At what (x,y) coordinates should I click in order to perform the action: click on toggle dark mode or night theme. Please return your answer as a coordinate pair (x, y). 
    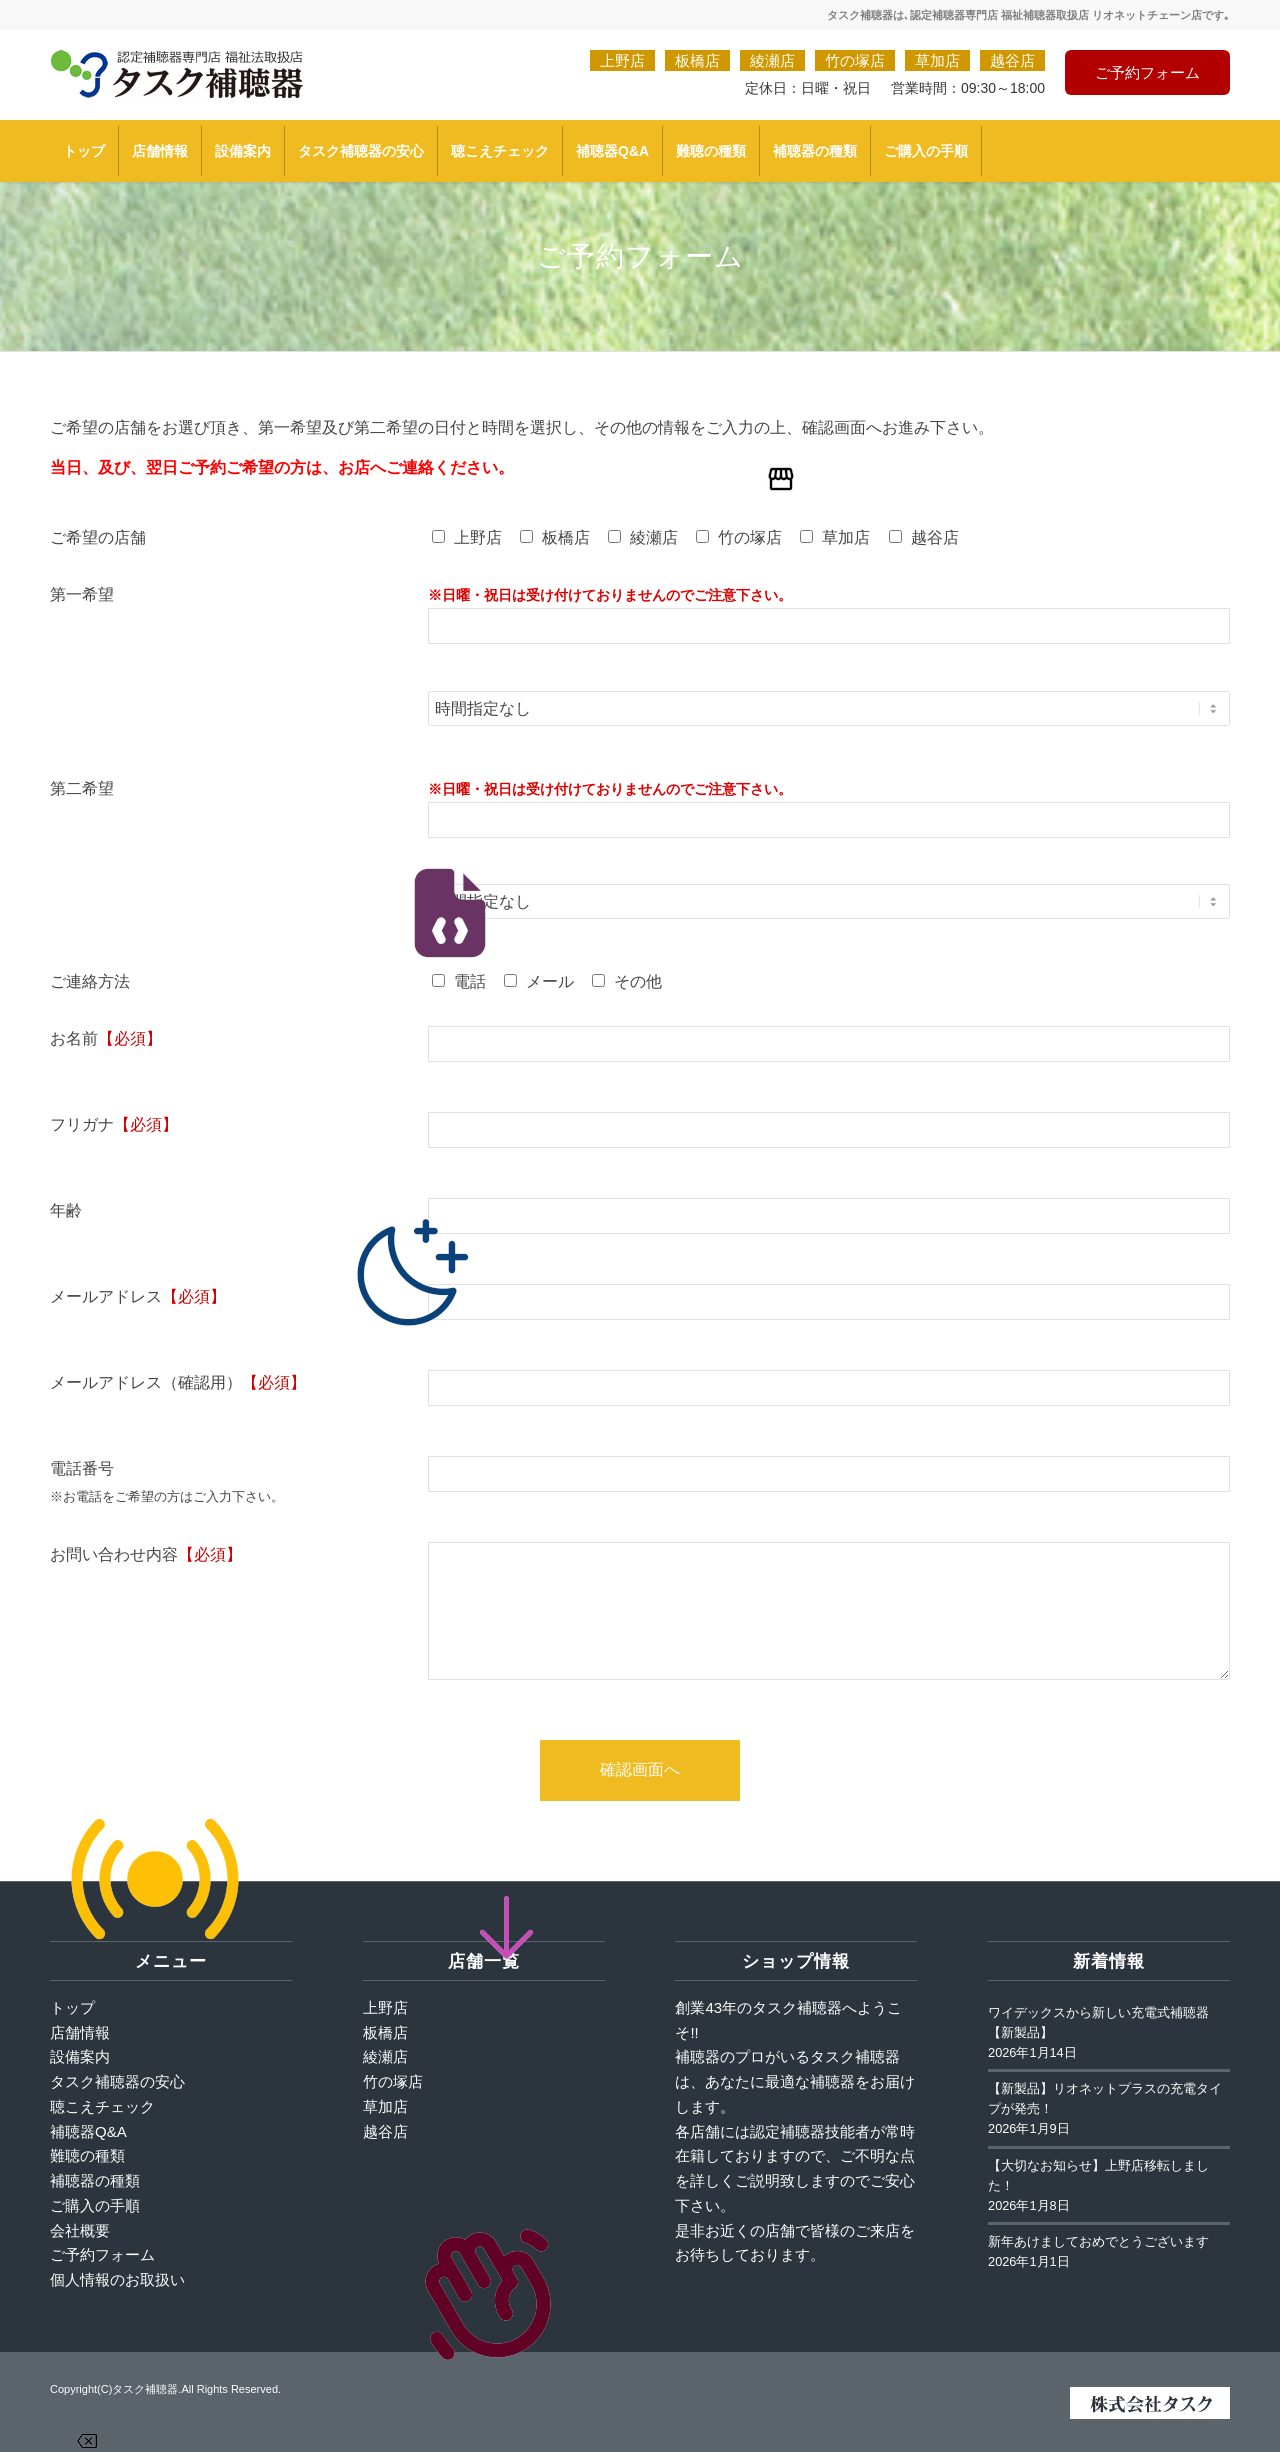
    Looking at the image, I should click on (408, 1274).